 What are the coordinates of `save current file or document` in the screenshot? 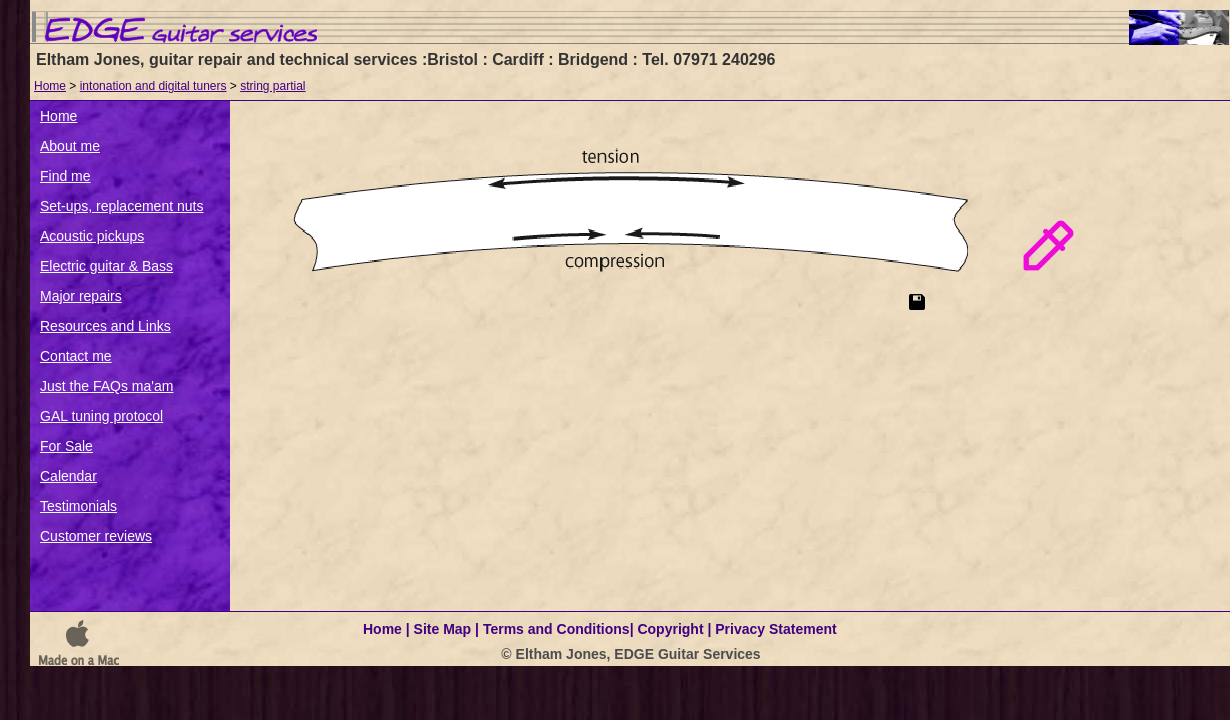 It's located at (917, 302).